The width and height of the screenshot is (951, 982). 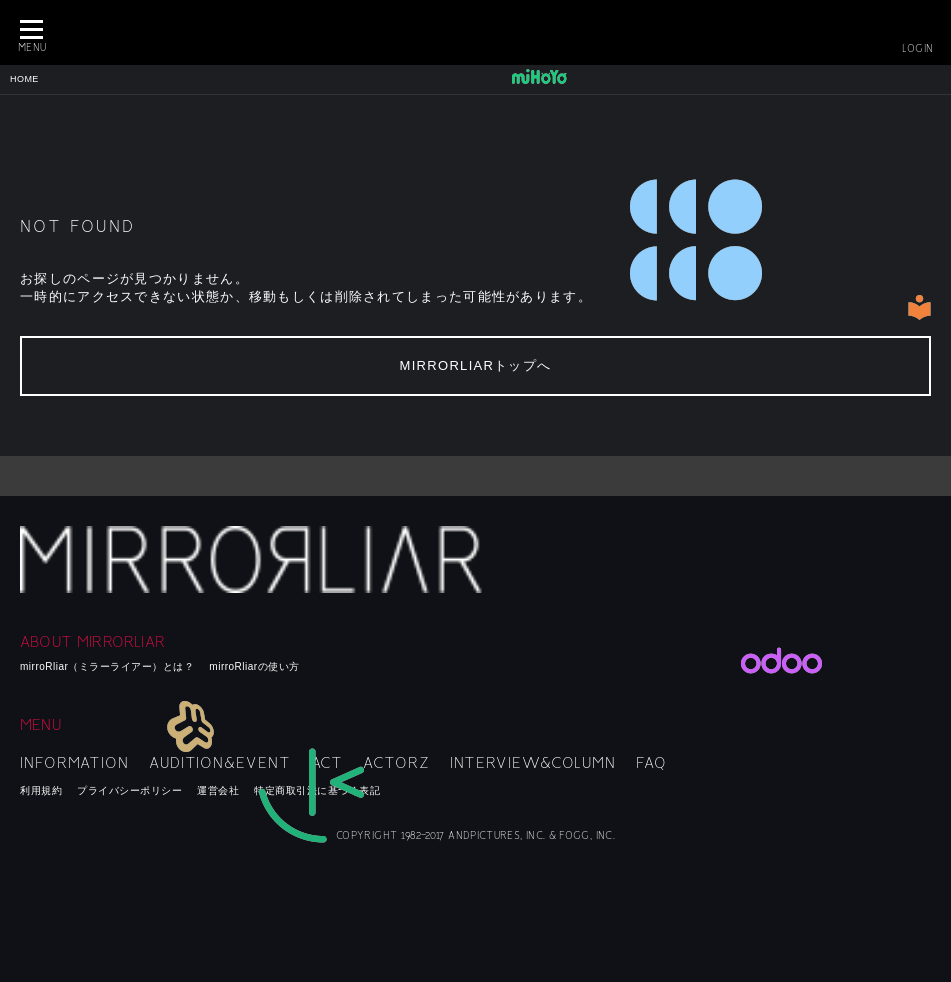 I want to click on open odoo business management app, so click(x=781, y=660).